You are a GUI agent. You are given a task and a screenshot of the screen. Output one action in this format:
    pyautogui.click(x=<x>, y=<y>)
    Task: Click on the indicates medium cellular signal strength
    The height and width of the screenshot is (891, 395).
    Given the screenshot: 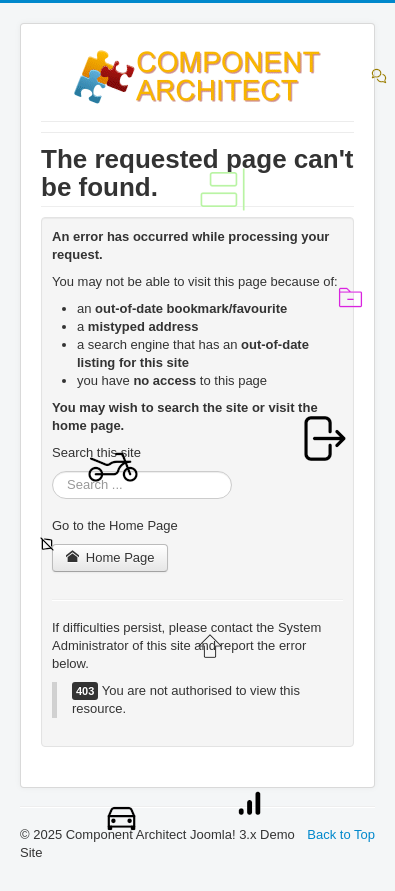 What is the action you would take?
    pyautogui.click(x=259, y=797)
    